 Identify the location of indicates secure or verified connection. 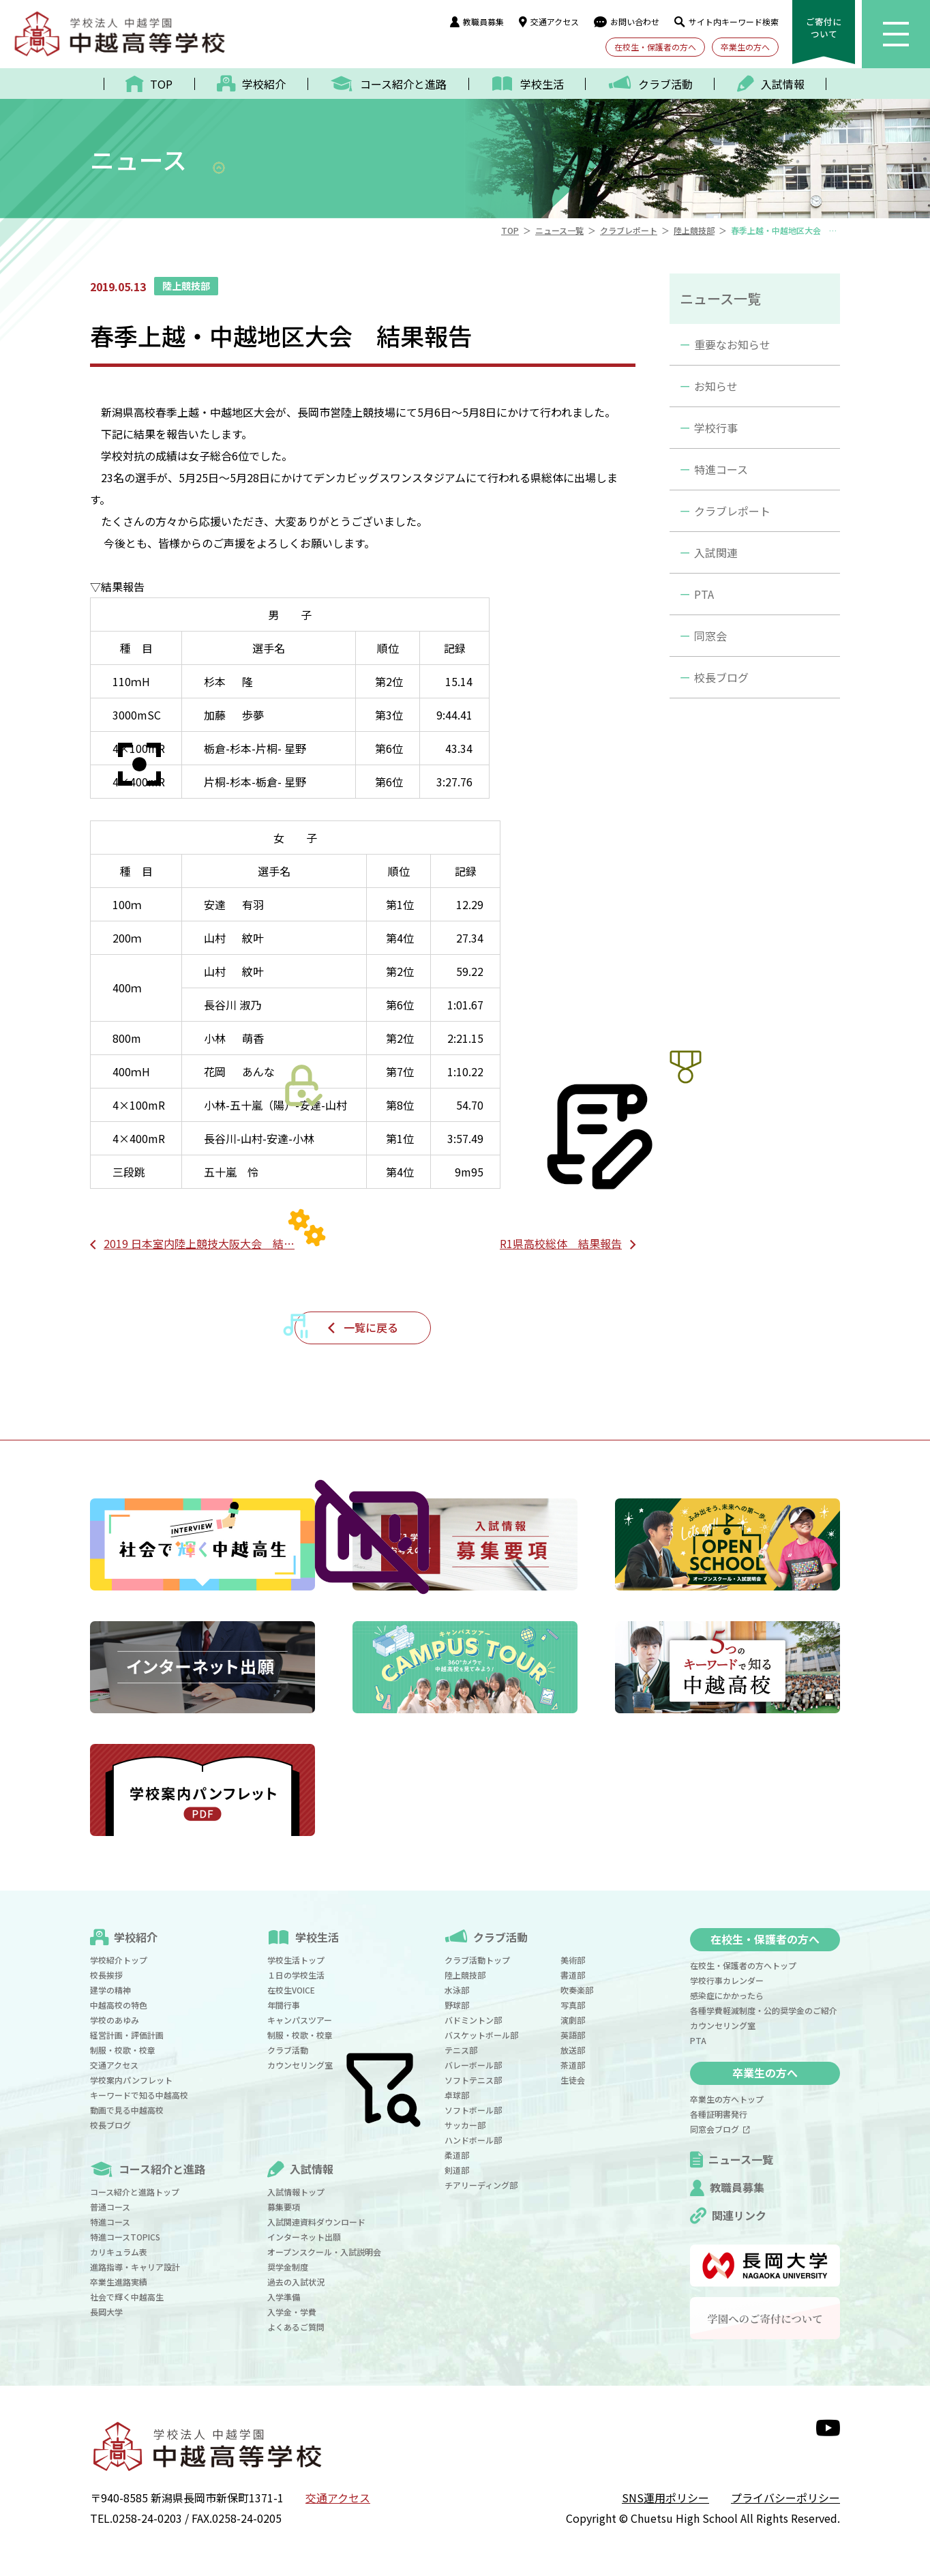
(301, 1085).